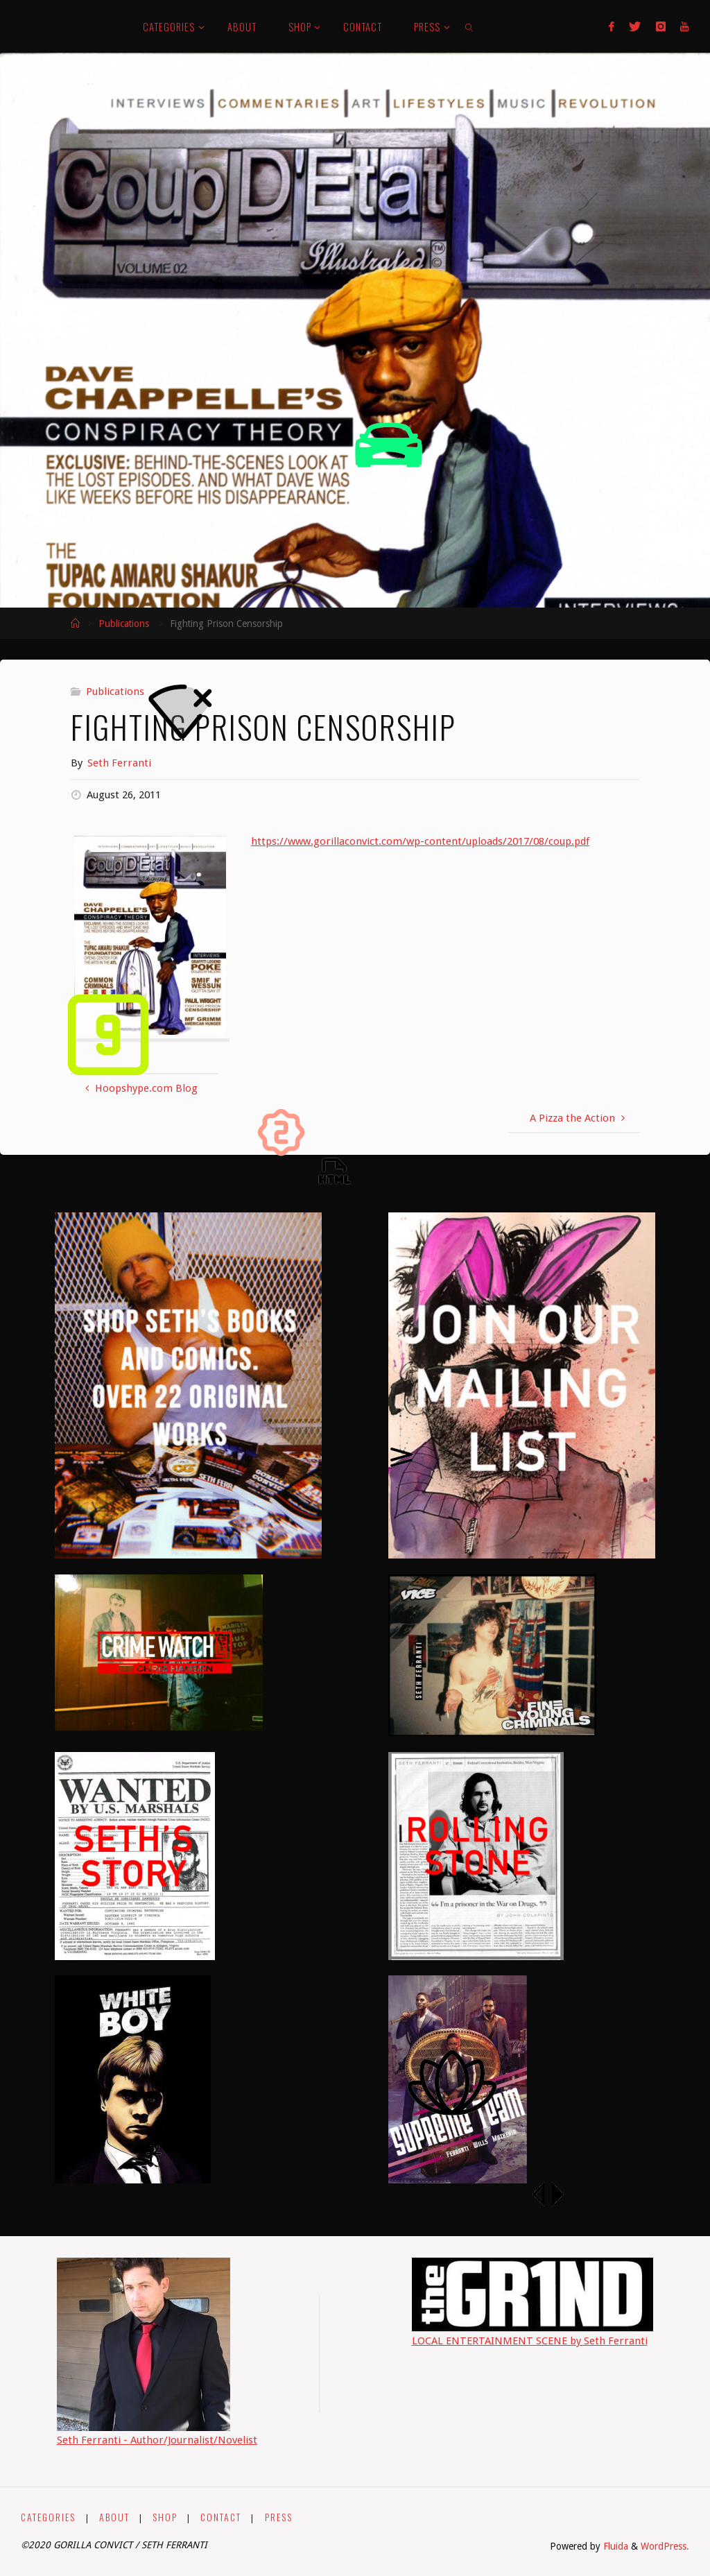 This screenshot has height=2576, width=710. I want to click on switch to the left panel or view, so click(548, 2194).